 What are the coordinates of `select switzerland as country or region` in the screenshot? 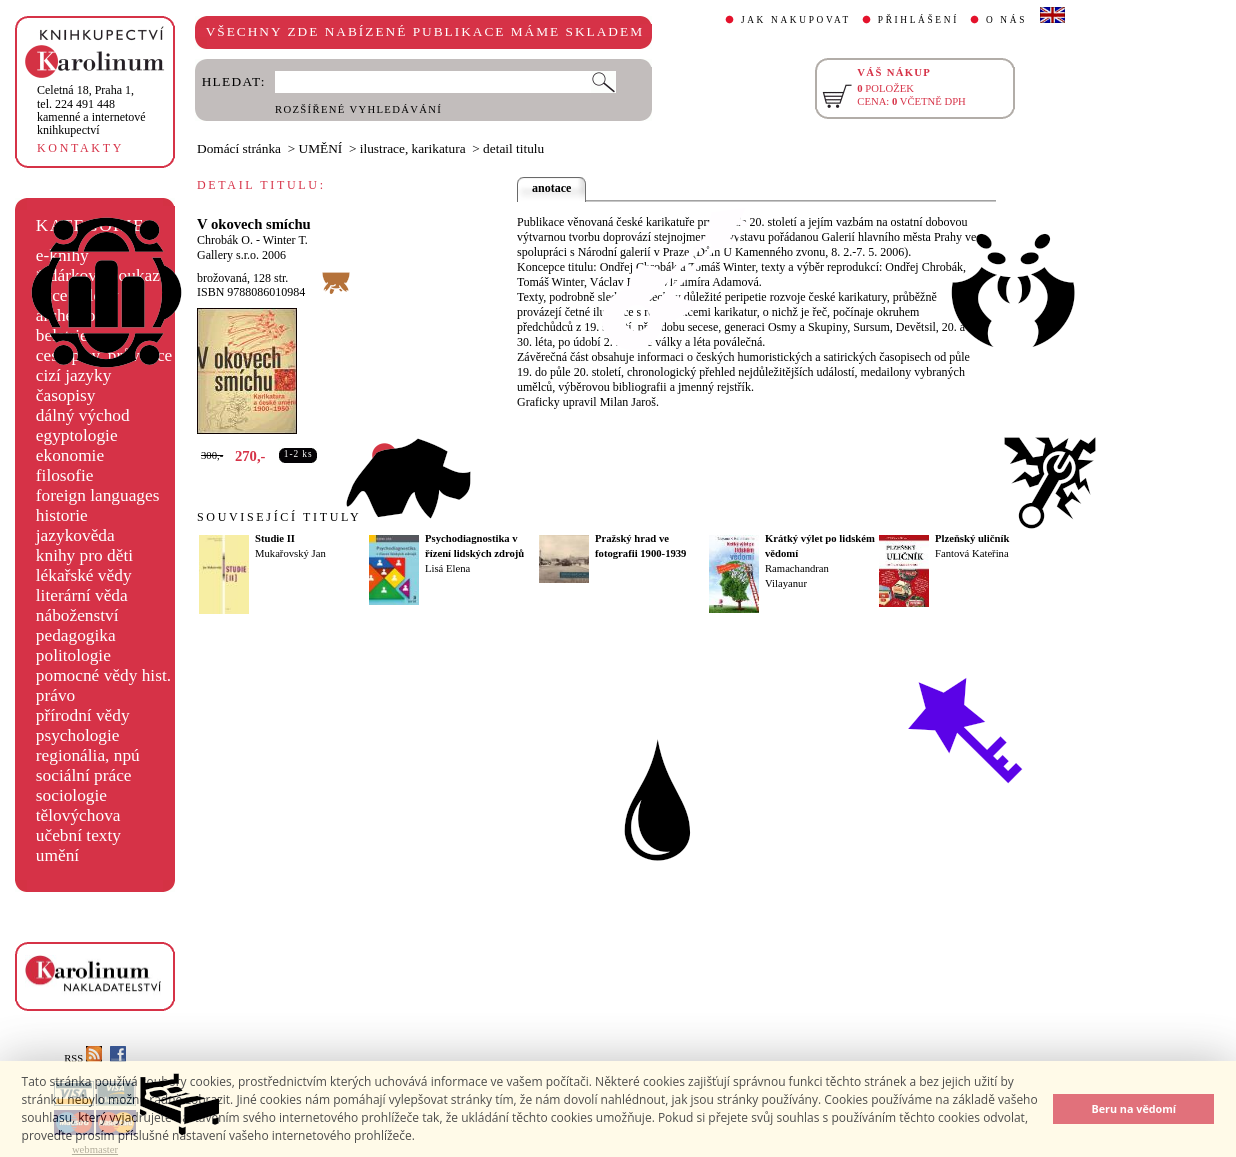 It's located at (408, 478).